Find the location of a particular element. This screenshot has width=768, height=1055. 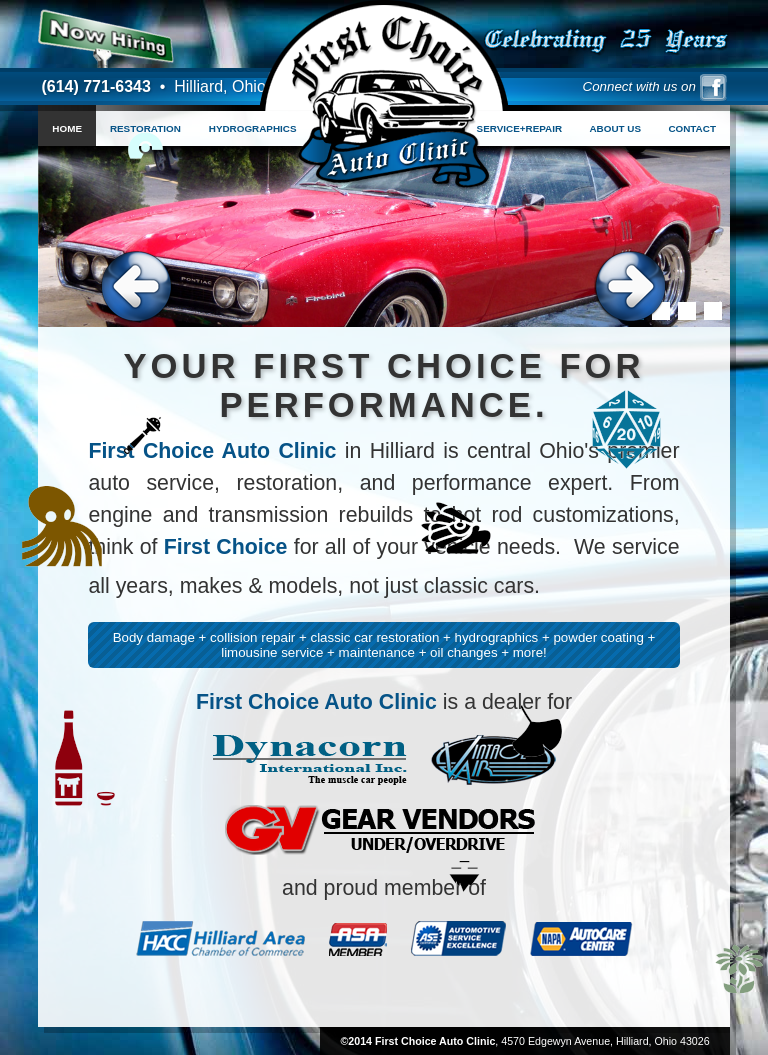

squid or octopus creature icon for a game is located at coordinates (62, 526).